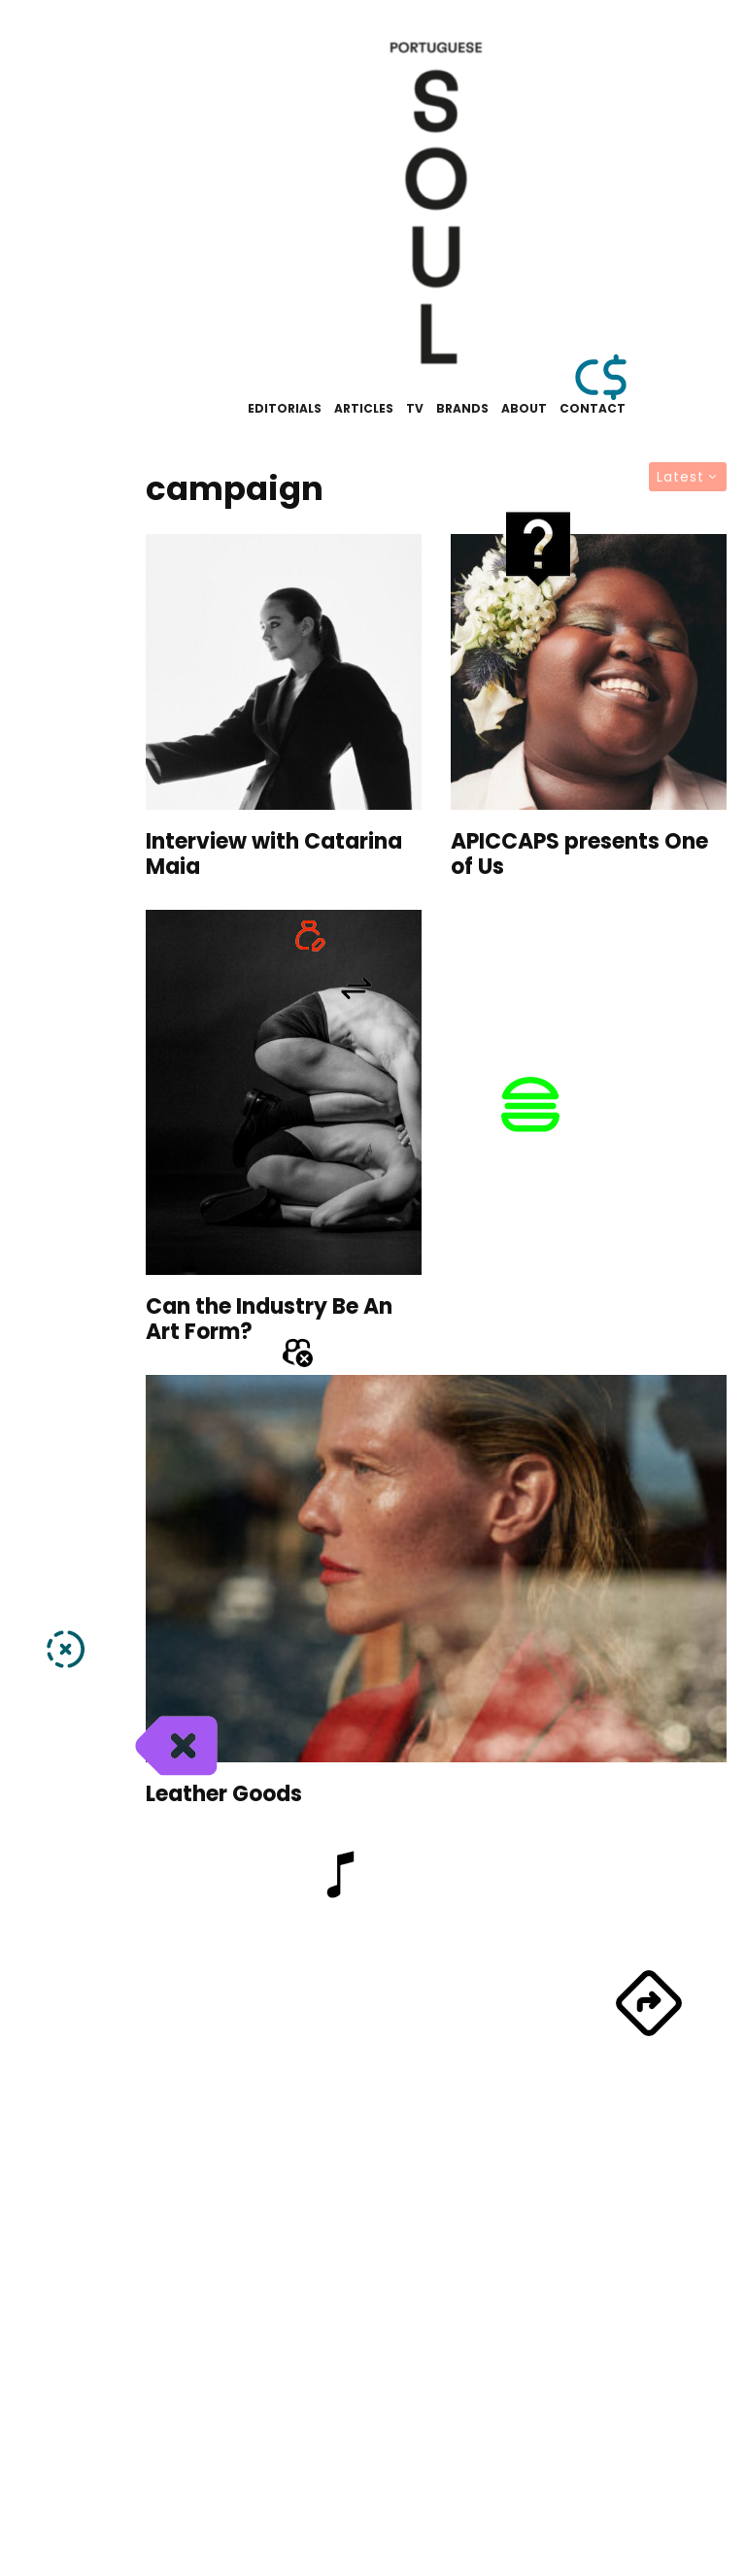 This screenshot has height=2576, width=746. Describe the element at coordinates (649, 2003) in the screenshot. I see `indicates upcoming turn or direction change` at that location.